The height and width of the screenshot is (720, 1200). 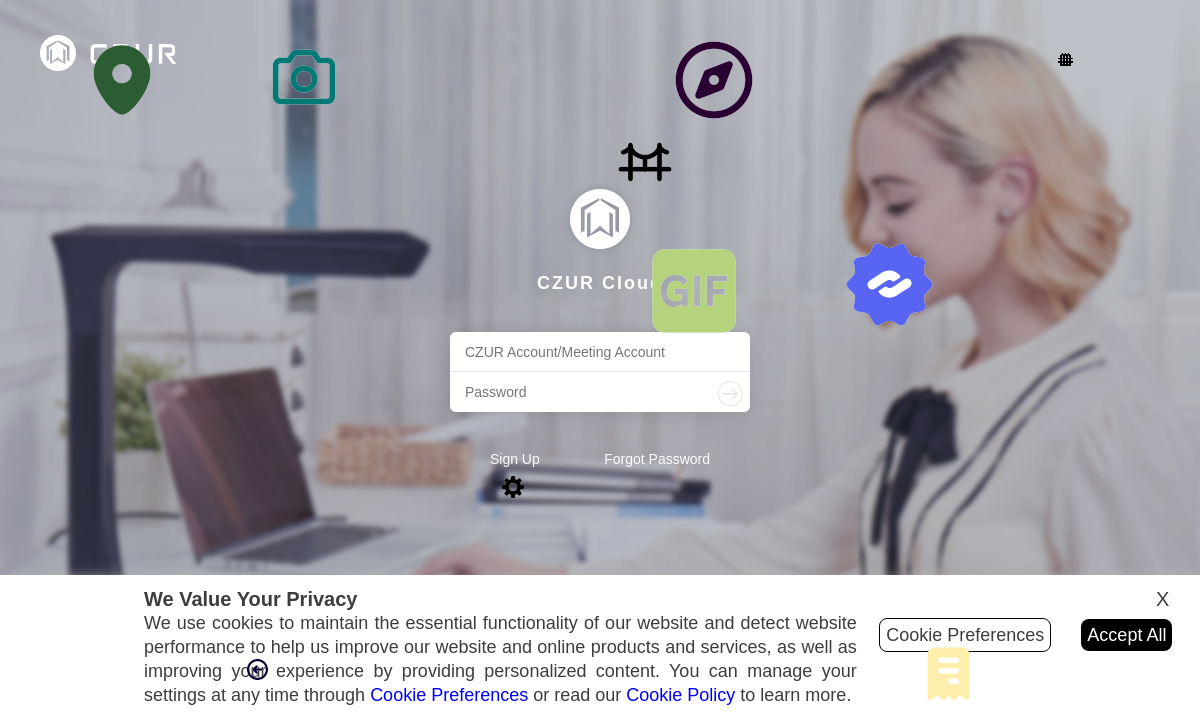 What do you see at coordinates (714, 80) in the screenshot?
I see `access navigation or directions` at bounding box center [714, 80].